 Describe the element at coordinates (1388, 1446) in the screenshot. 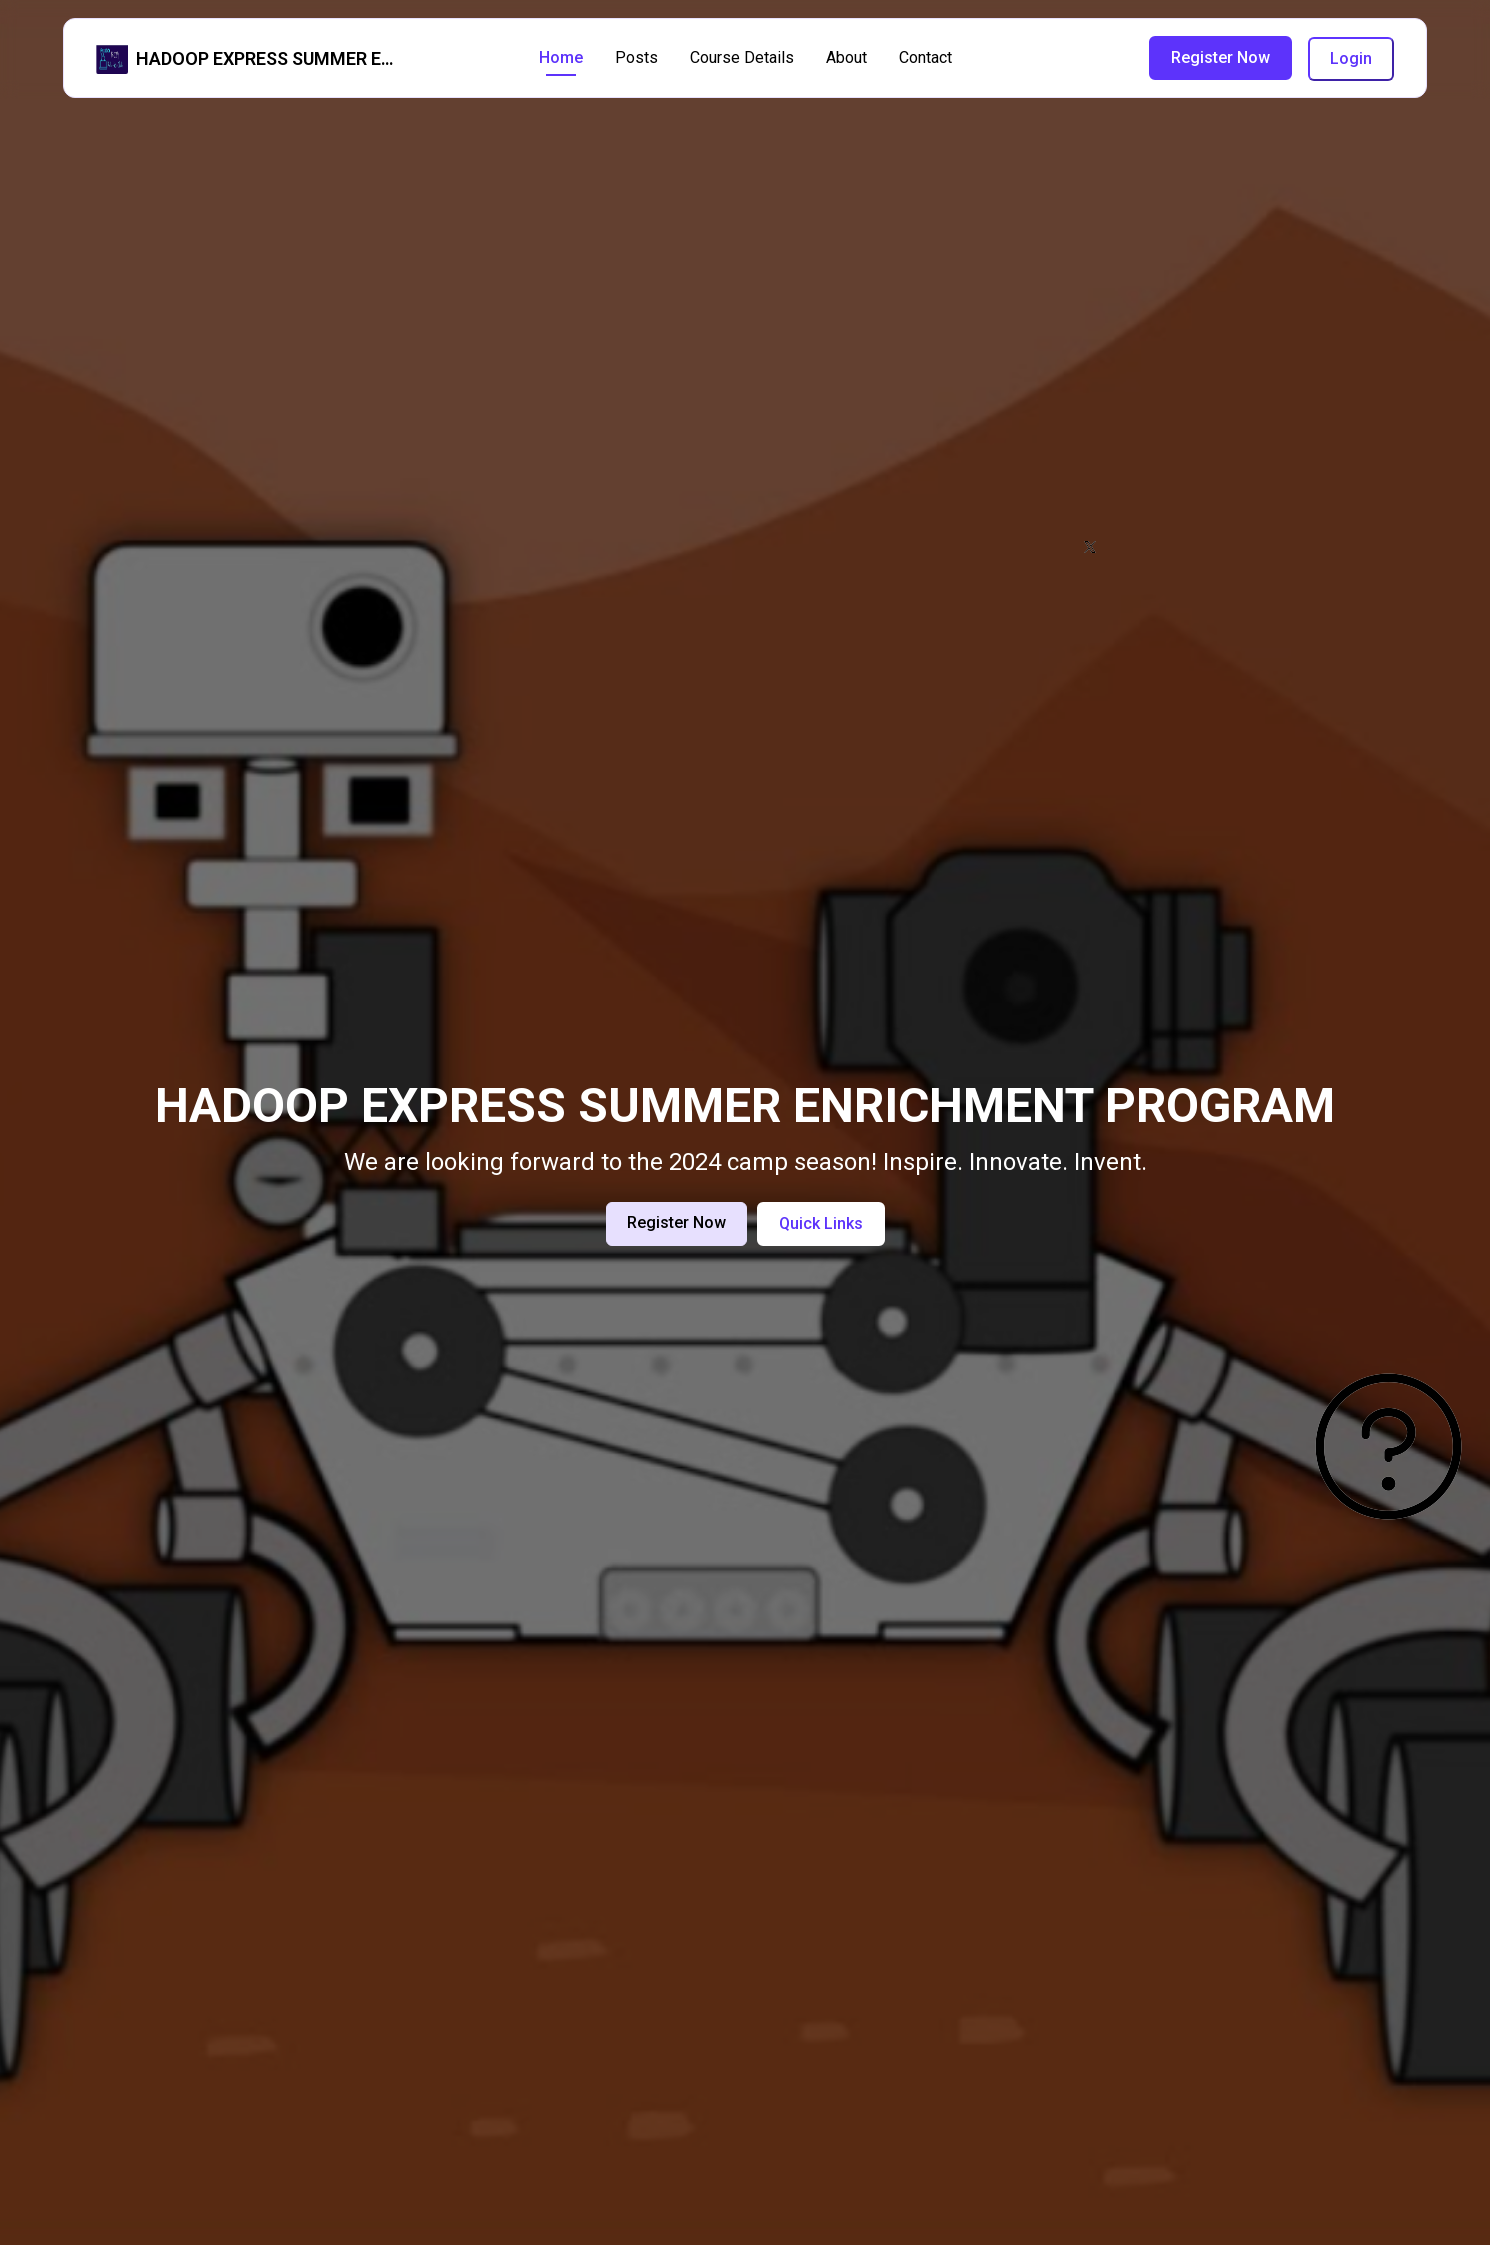

I see `access help or support` at that location.